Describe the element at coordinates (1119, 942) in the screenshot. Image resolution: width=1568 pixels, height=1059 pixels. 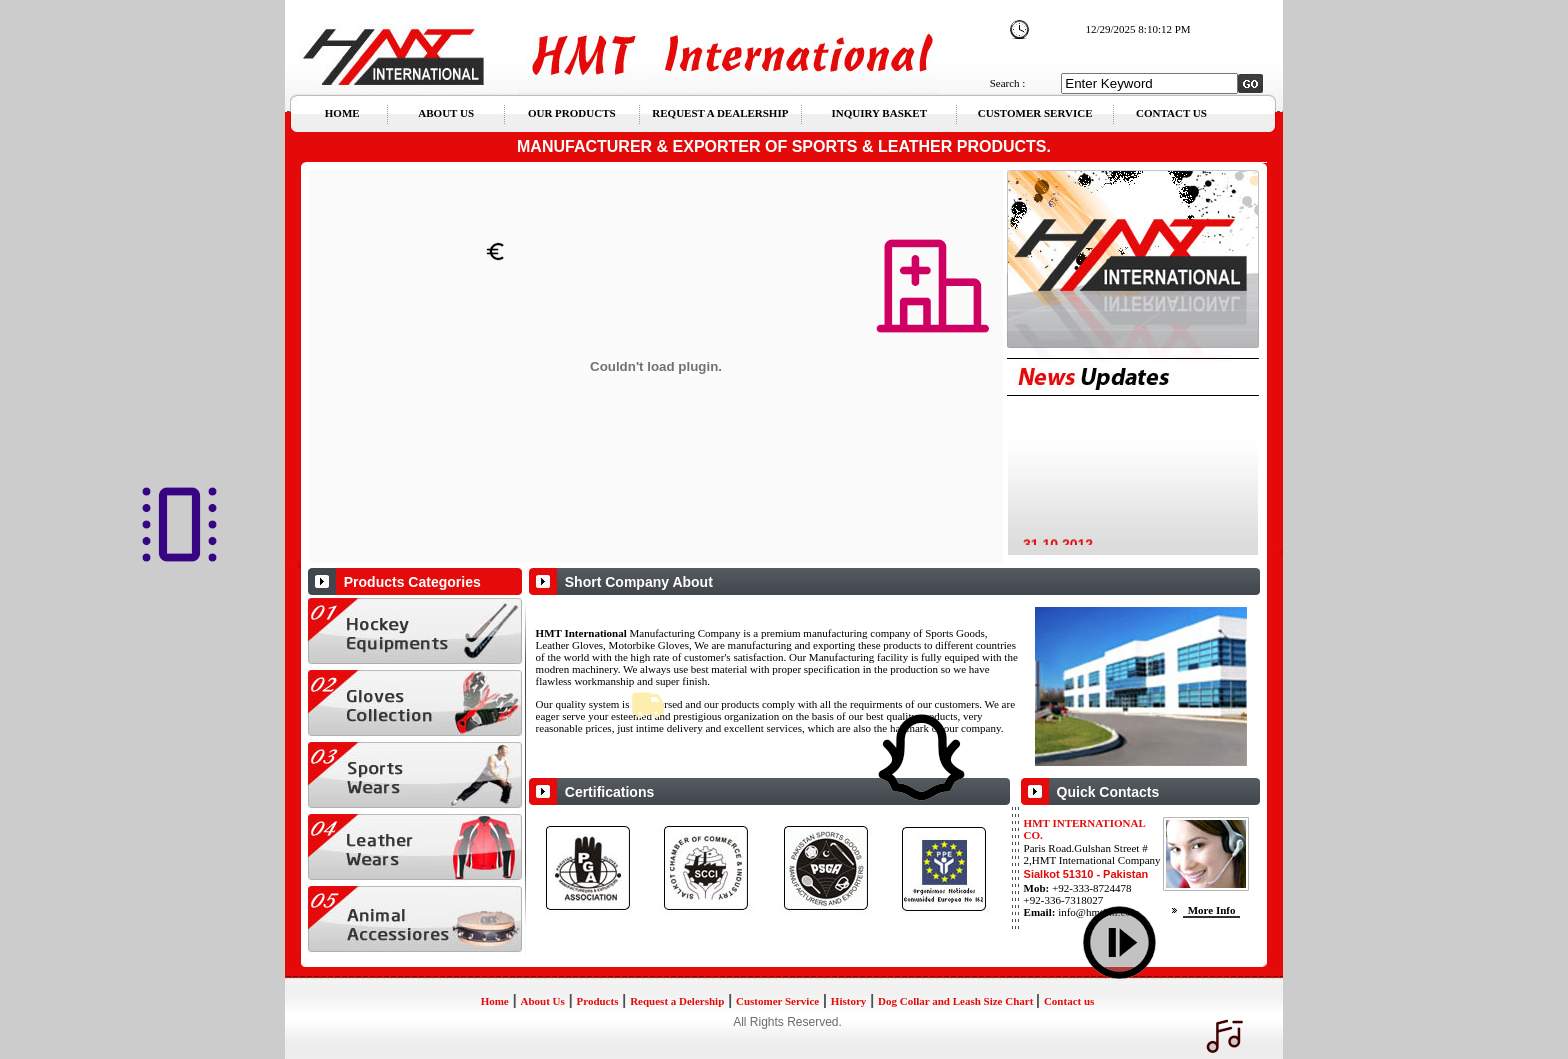
I see `play from the beginning` at that location.